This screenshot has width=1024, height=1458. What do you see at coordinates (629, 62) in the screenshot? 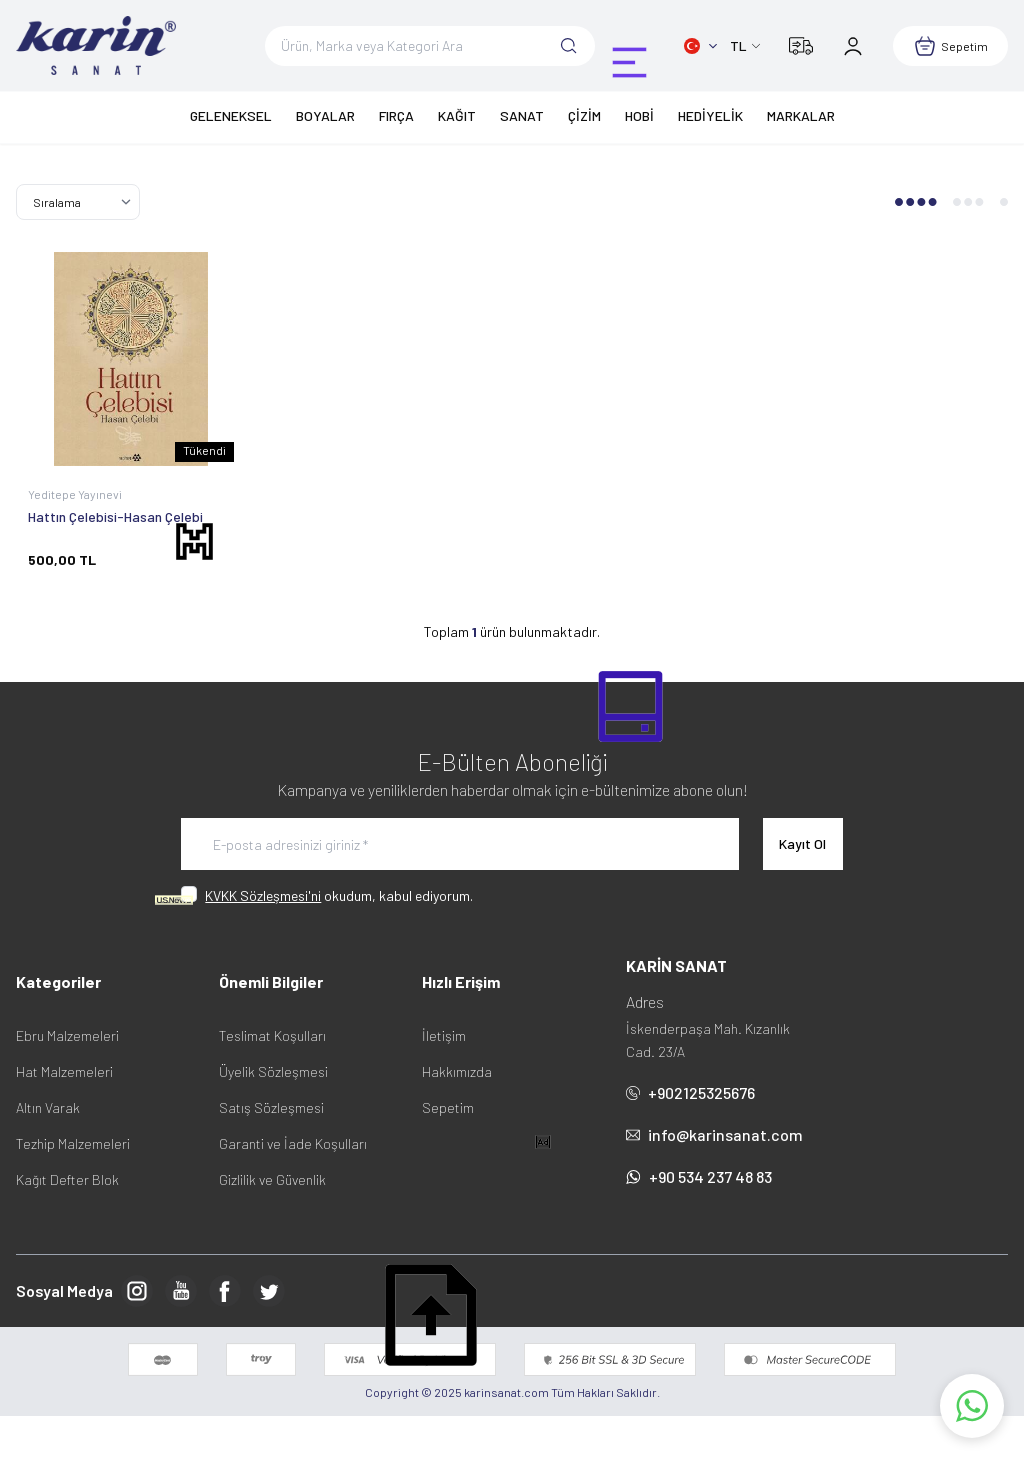
I see `open navigation menu` at bounding box center [629, 62].